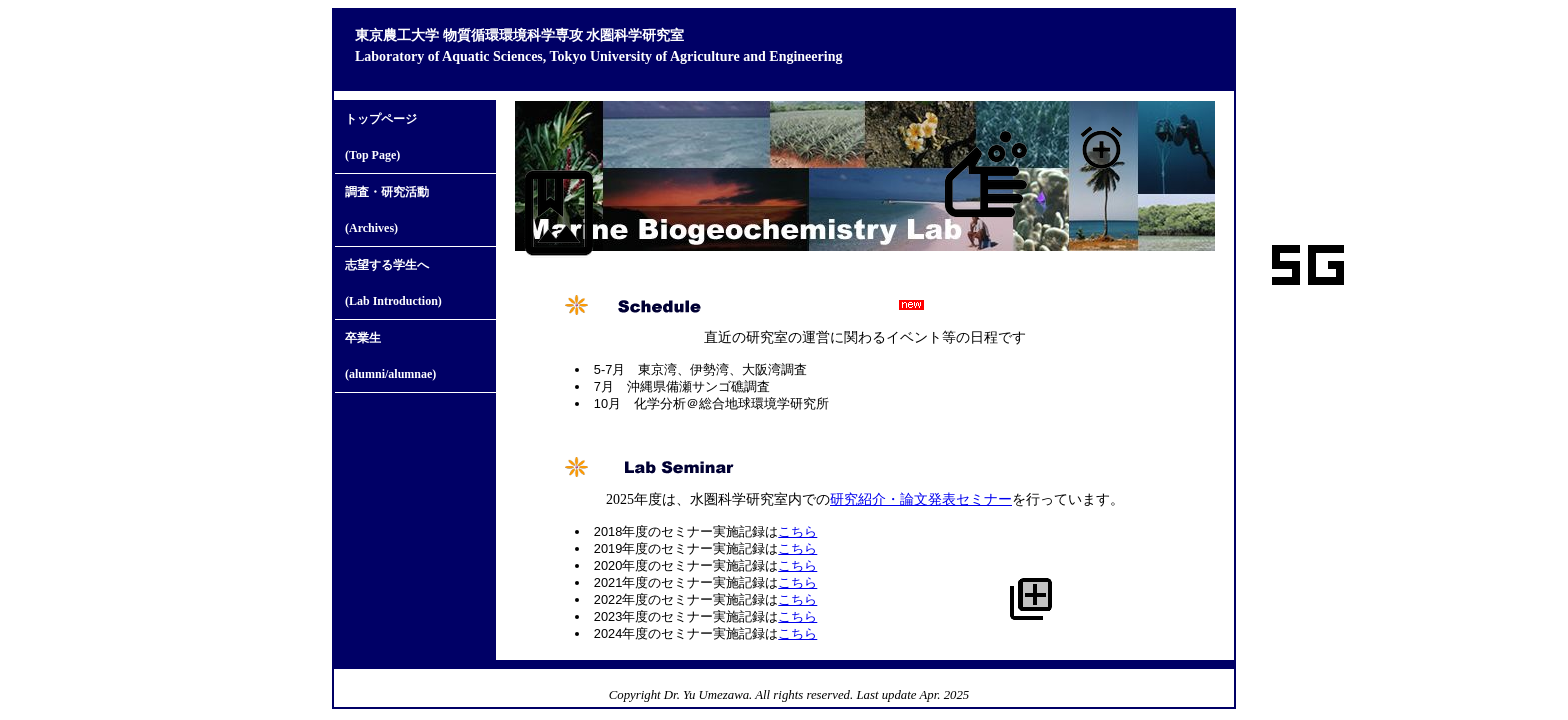 This screenshot has width=1568, height=720. What do you see at coordinates (1101, 147) in the screenshot?
I see `add a new alarm` at bounding box center [1101, 147].